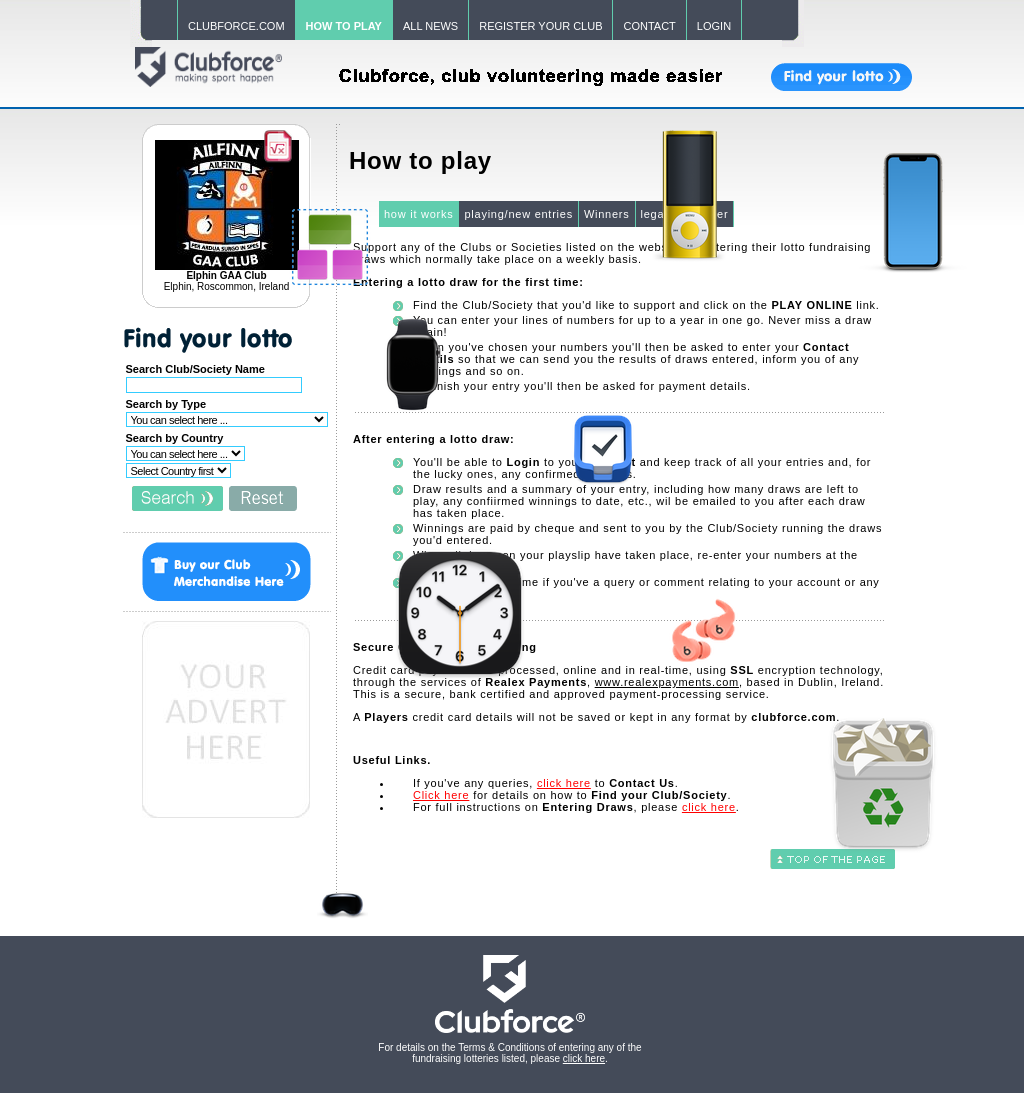 The image size is (1024, 1093). What do you see at coordinates (330, 247) in the screenshot?
I see `select all items in the current view` at bounding box center [330, 247].